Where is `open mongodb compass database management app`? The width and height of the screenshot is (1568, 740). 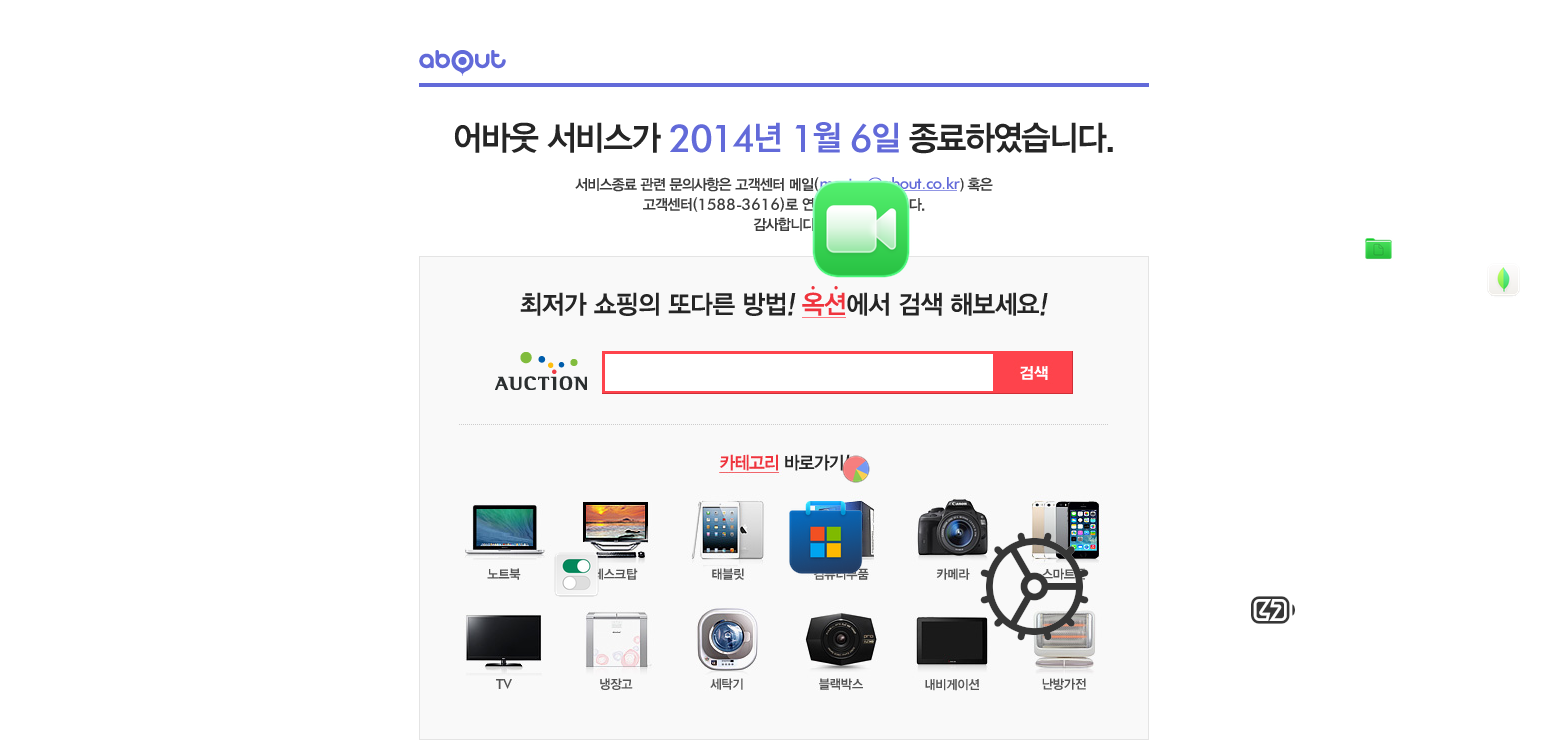 open mongodb compass database management app is located at coordinates (1503, 279).